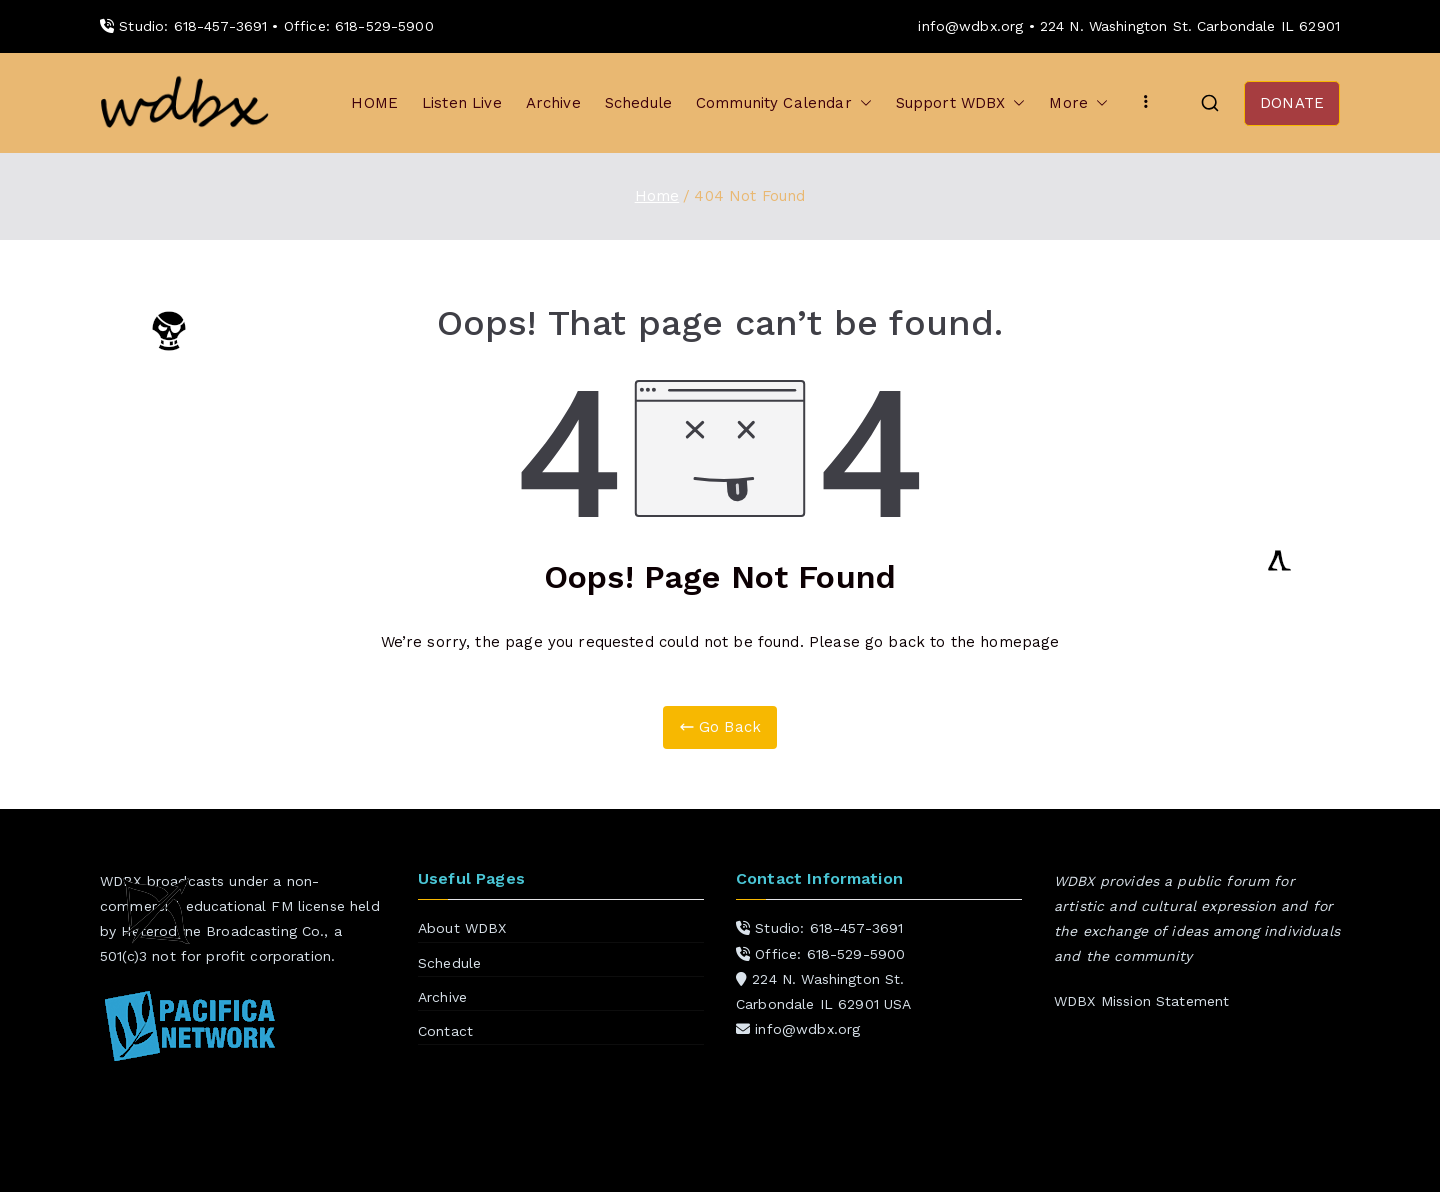 The image size is (1440, 1192). I want to click on access pirate or nautical themed game content, so click(169, 331).